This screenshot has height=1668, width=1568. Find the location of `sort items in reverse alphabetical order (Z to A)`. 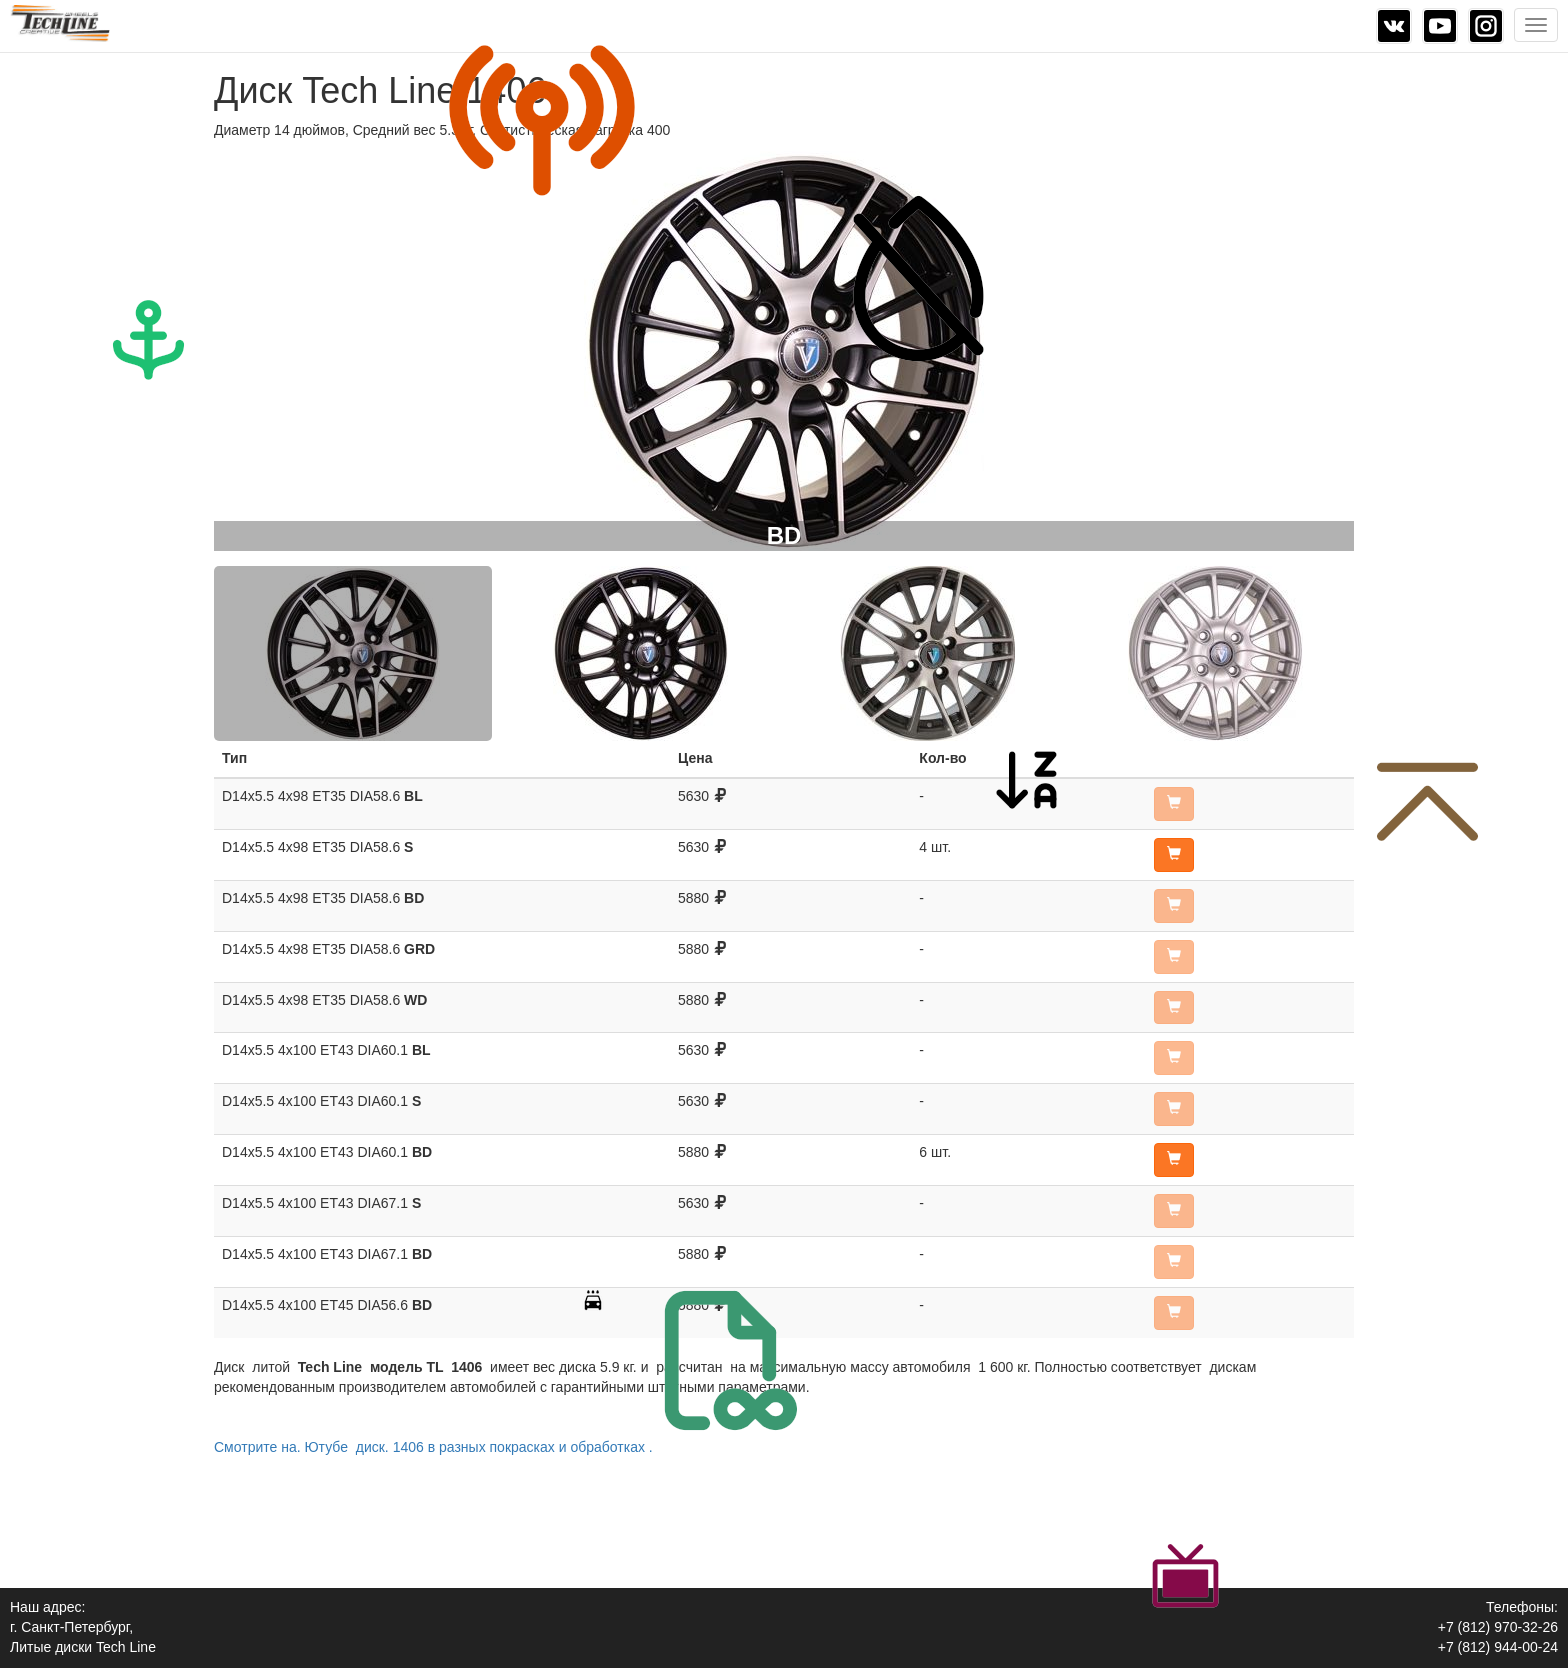

sort items in reverse alphabetical order (Z to A) is located at coordinates (1028, 780).